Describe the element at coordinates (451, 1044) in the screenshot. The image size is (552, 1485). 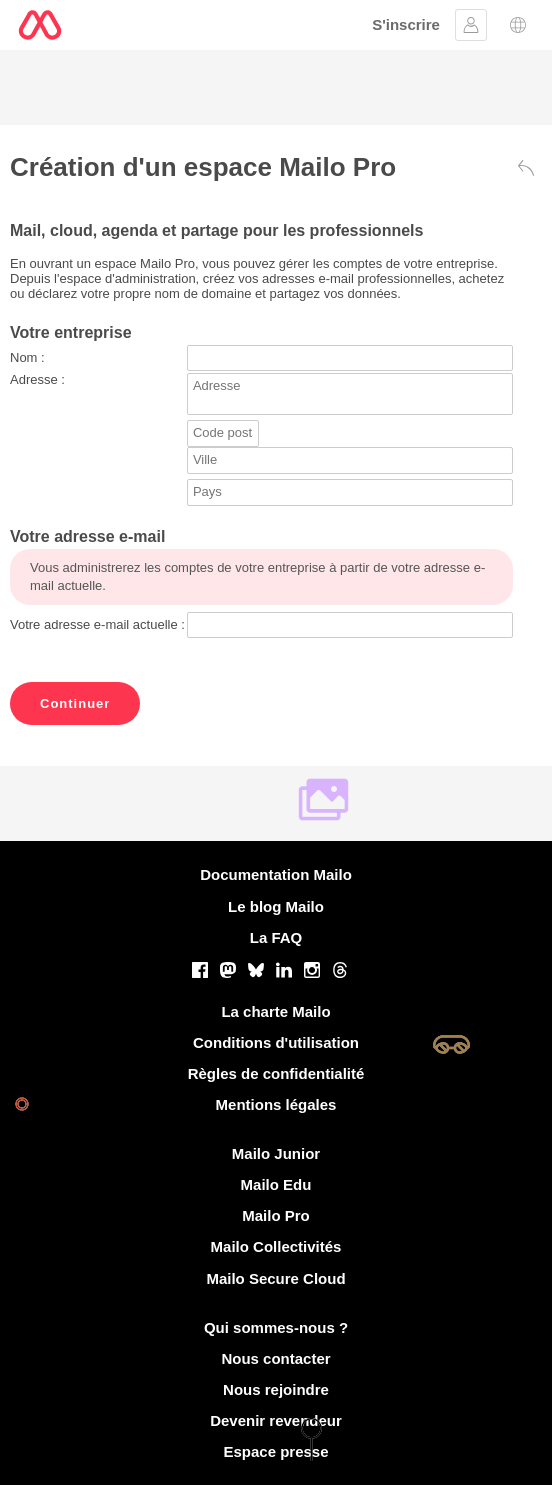
I see `access swimming or diving activity settings` at that location.